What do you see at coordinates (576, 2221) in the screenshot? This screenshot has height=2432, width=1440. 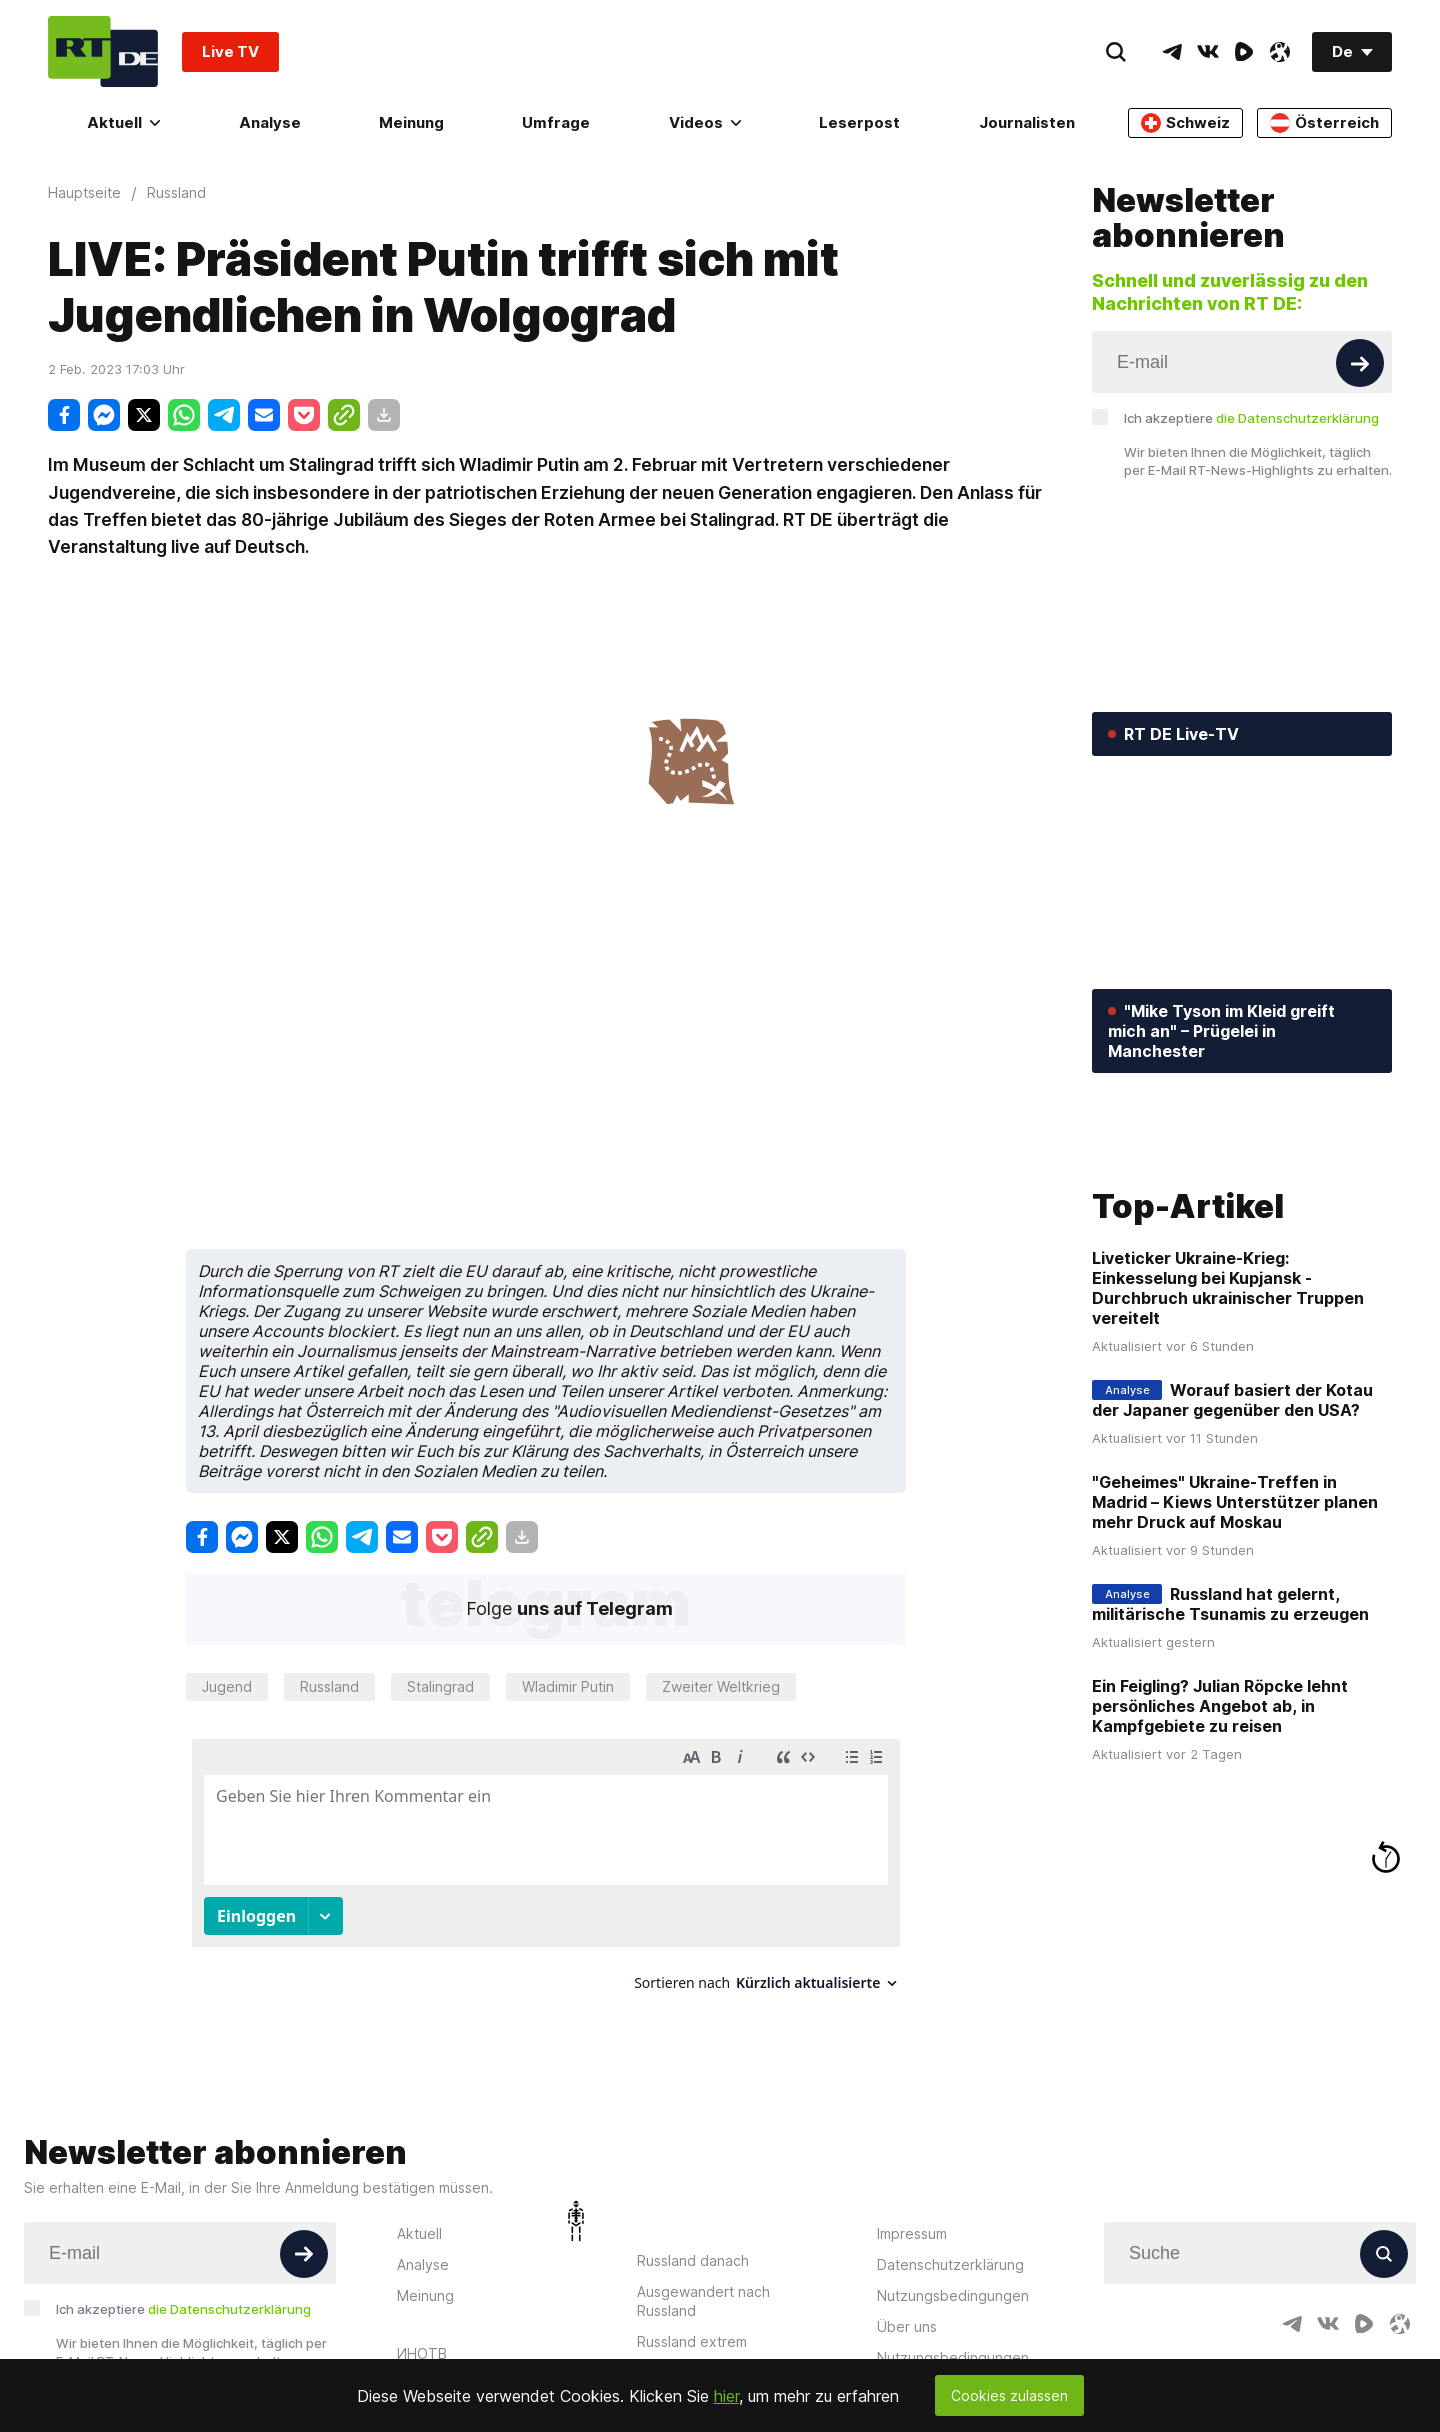 I see `indicates a skeleton or bone-related game element` at bounding box center [576, 2221].